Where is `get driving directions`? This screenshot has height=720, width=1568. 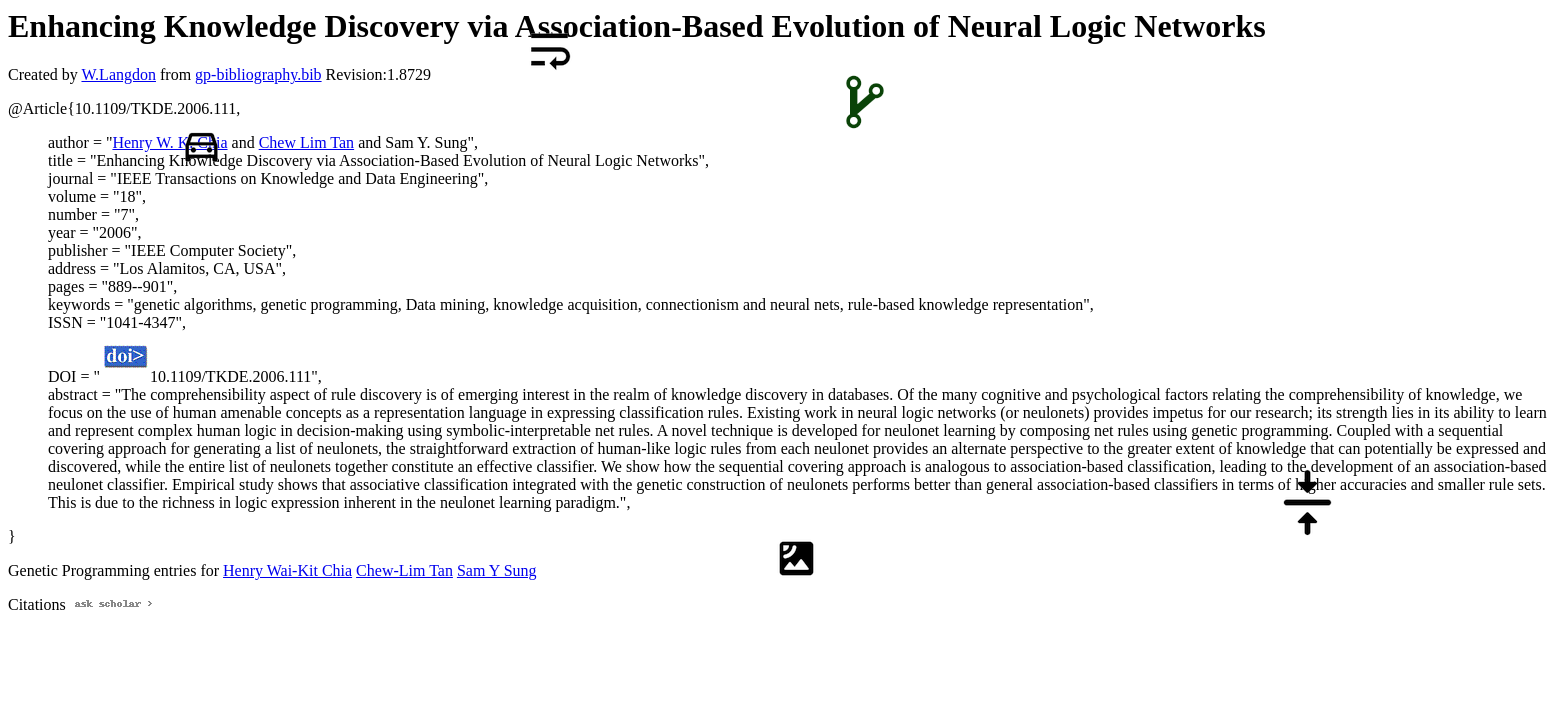
get driving directions is located at coordinates (201, 145).